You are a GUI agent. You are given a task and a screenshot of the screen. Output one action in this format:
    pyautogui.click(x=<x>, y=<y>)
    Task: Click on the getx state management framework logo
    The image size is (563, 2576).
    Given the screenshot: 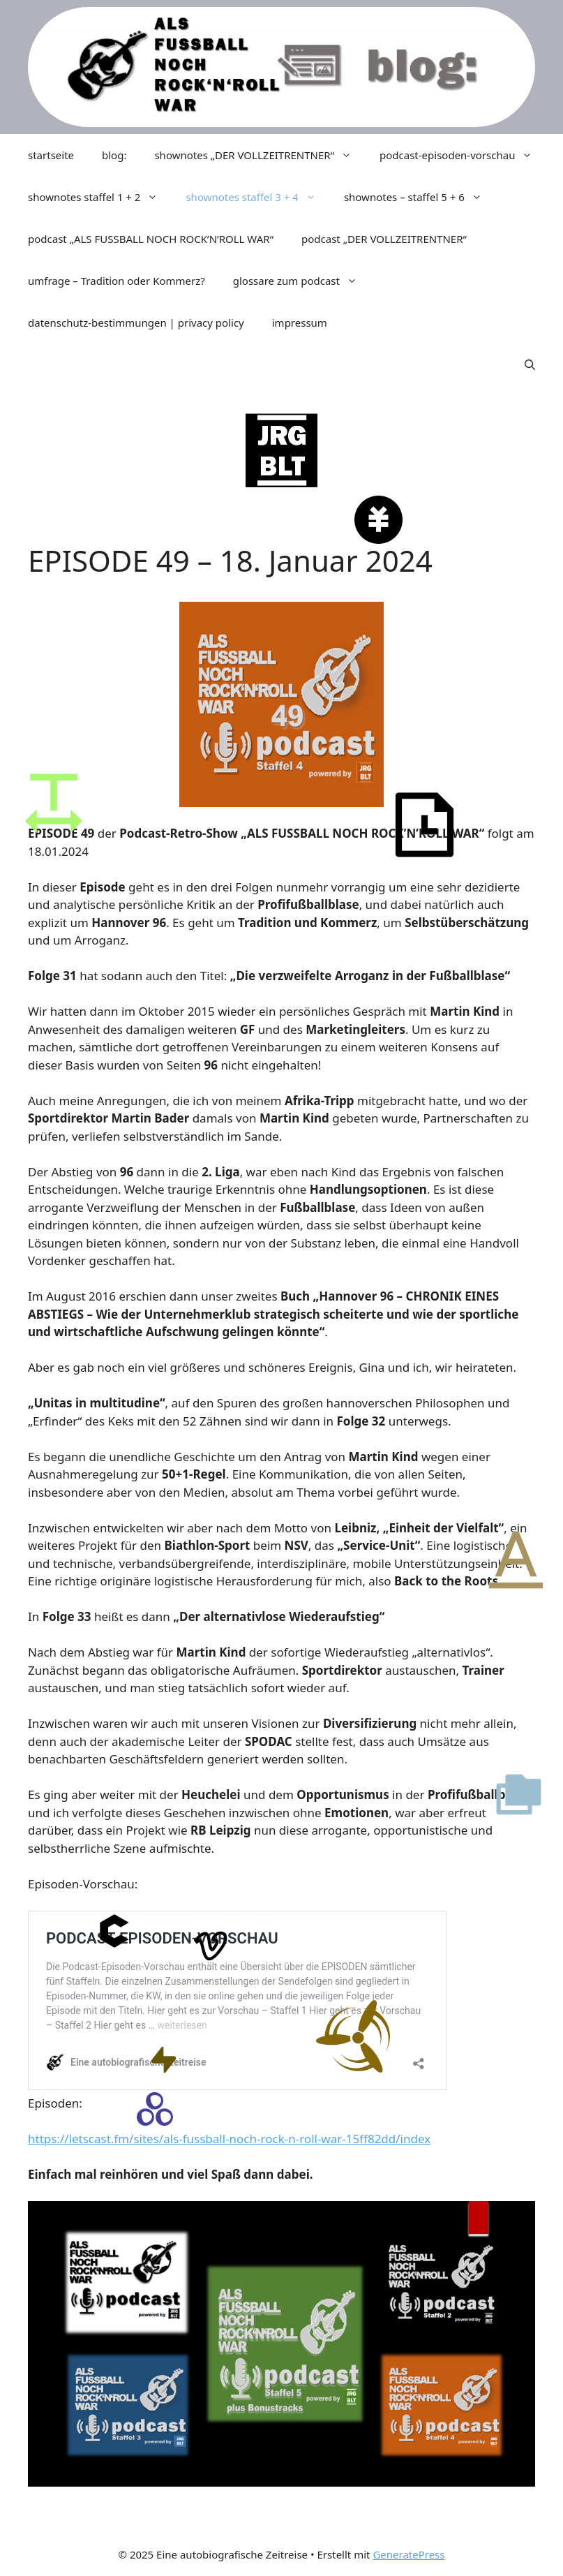 What is the action you would take?
    pyautogui.click(x=155, y=2109)
    